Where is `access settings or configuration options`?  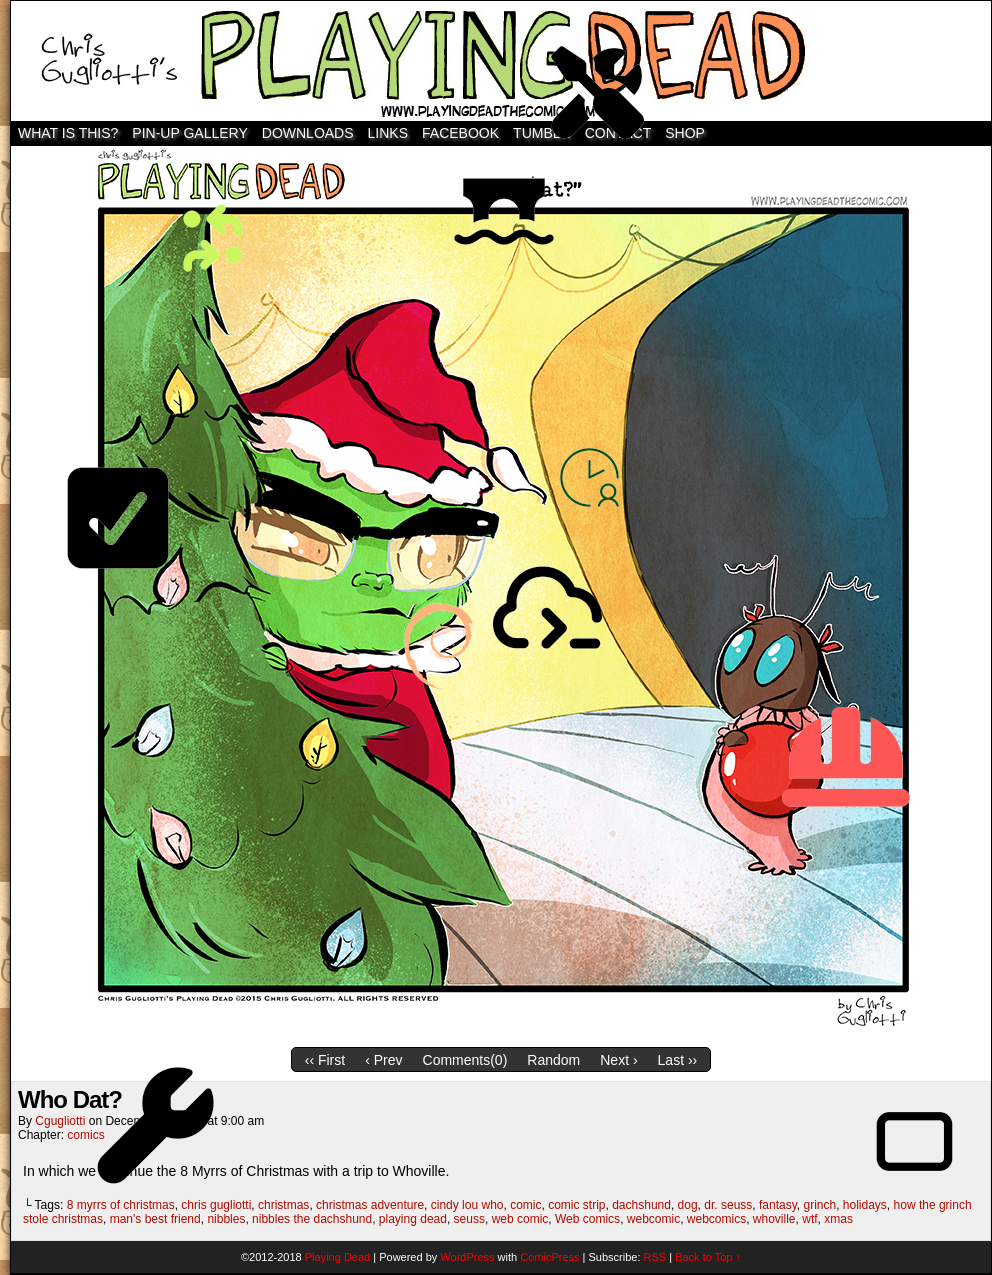
access settings or configuration options is located at coordinates (156, 1124).